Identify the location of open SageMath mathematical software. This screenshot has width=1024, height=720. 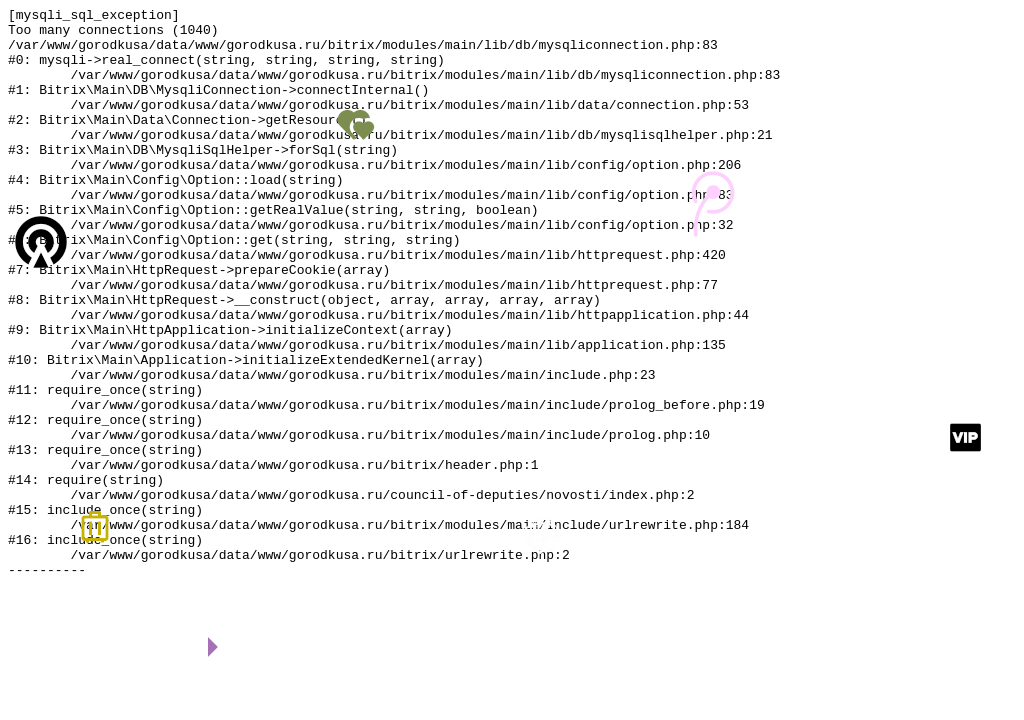
(542, 535).